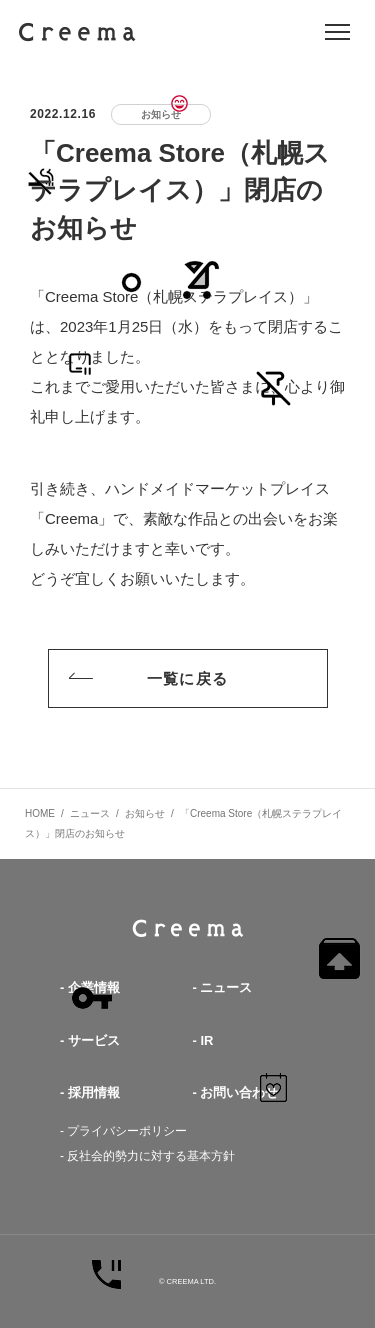  Describe the element at coordinates (80, 363) in the screenshot. I see `pause media playback on tablet device` at that location.